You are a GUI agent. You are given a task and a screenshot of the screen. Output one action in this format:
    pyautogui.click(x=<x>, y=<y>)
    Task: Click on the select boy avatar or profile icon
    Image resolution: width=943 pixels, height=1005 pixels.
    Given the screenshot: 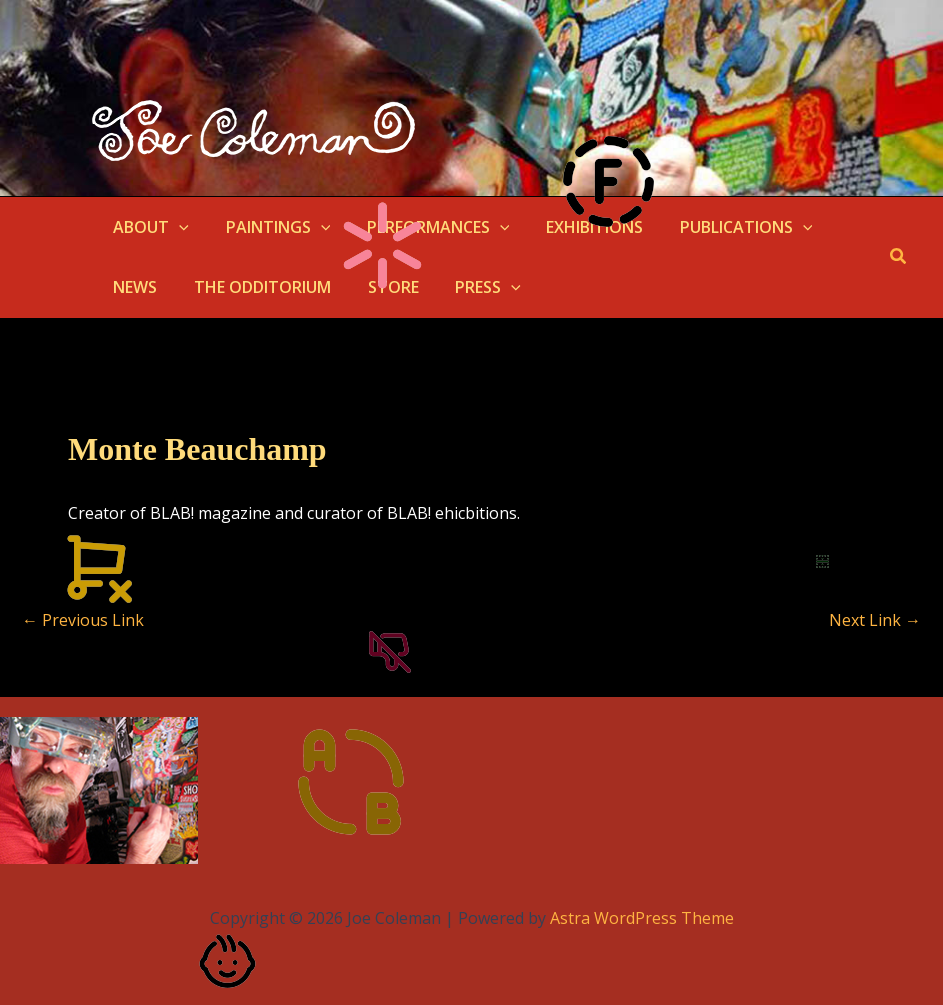 What is the action you would take?
    pyautogui.click(x=227, y=962)
    